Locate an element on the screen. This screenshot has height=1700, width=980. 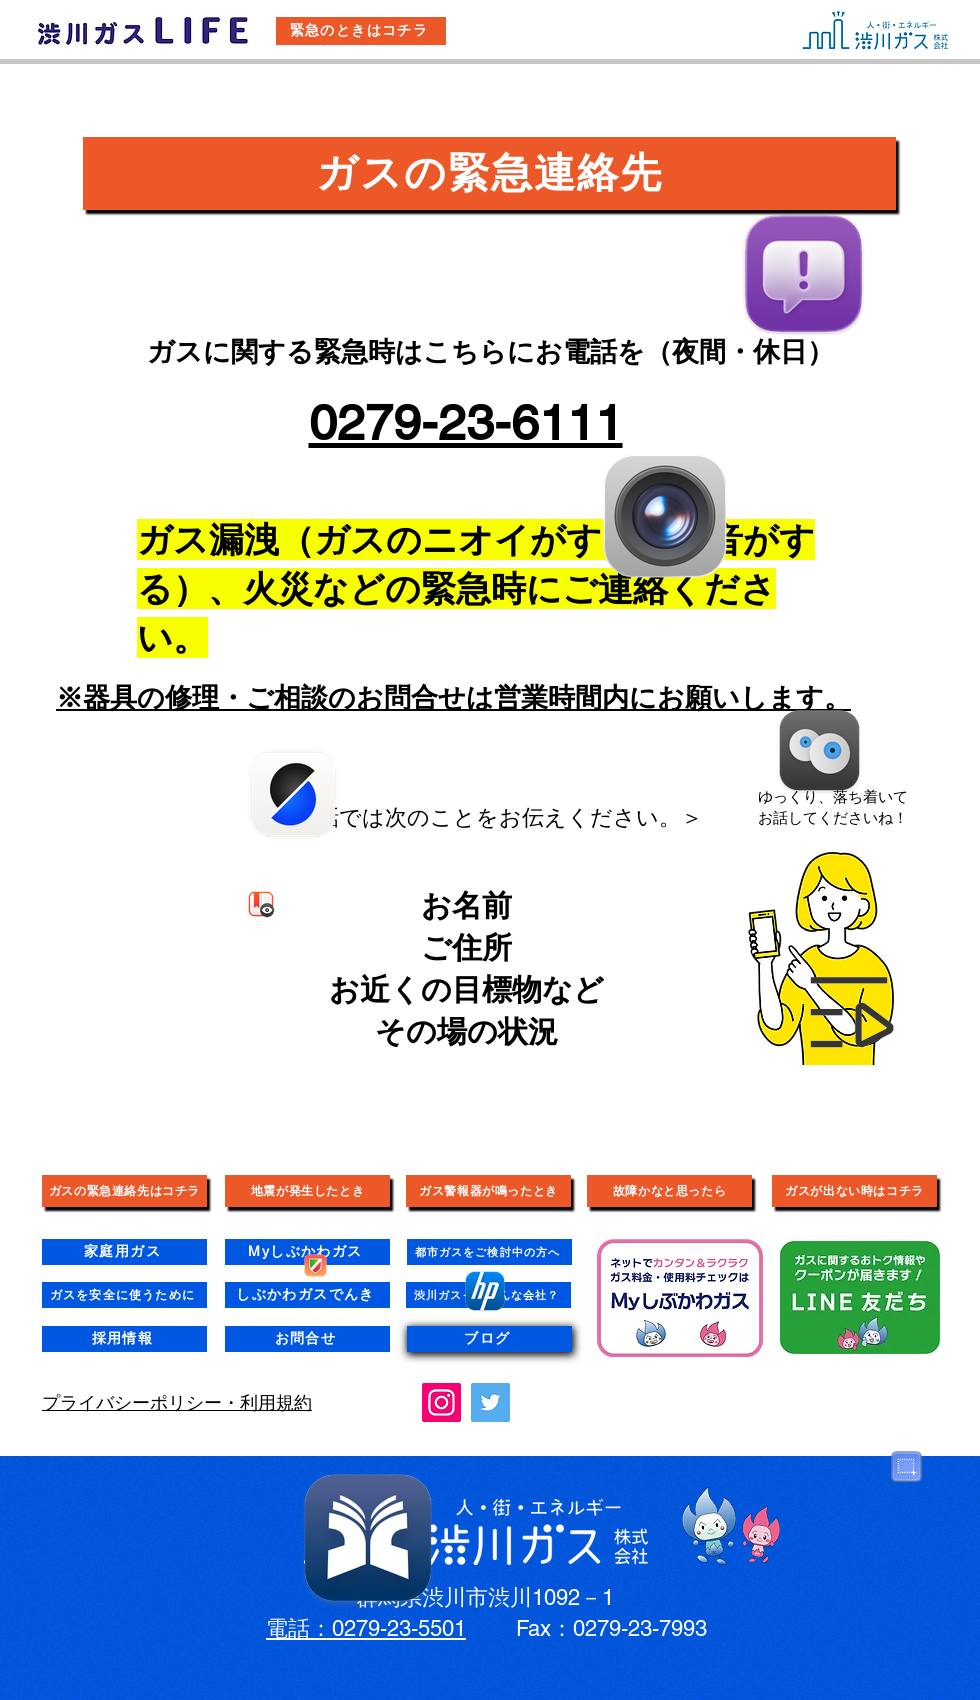
open the camera app is located at coordinates (665, 516).